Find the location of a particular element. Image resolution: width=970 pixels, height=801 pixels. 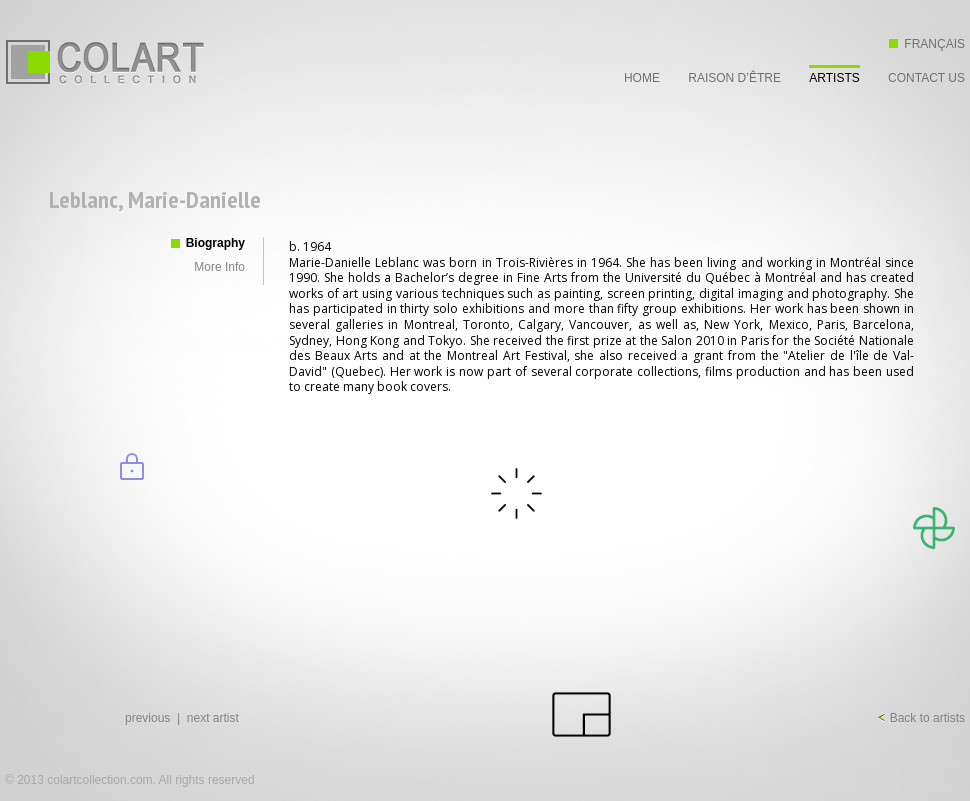

enable picture-in-picture mode is located at coordinates (581, 714).